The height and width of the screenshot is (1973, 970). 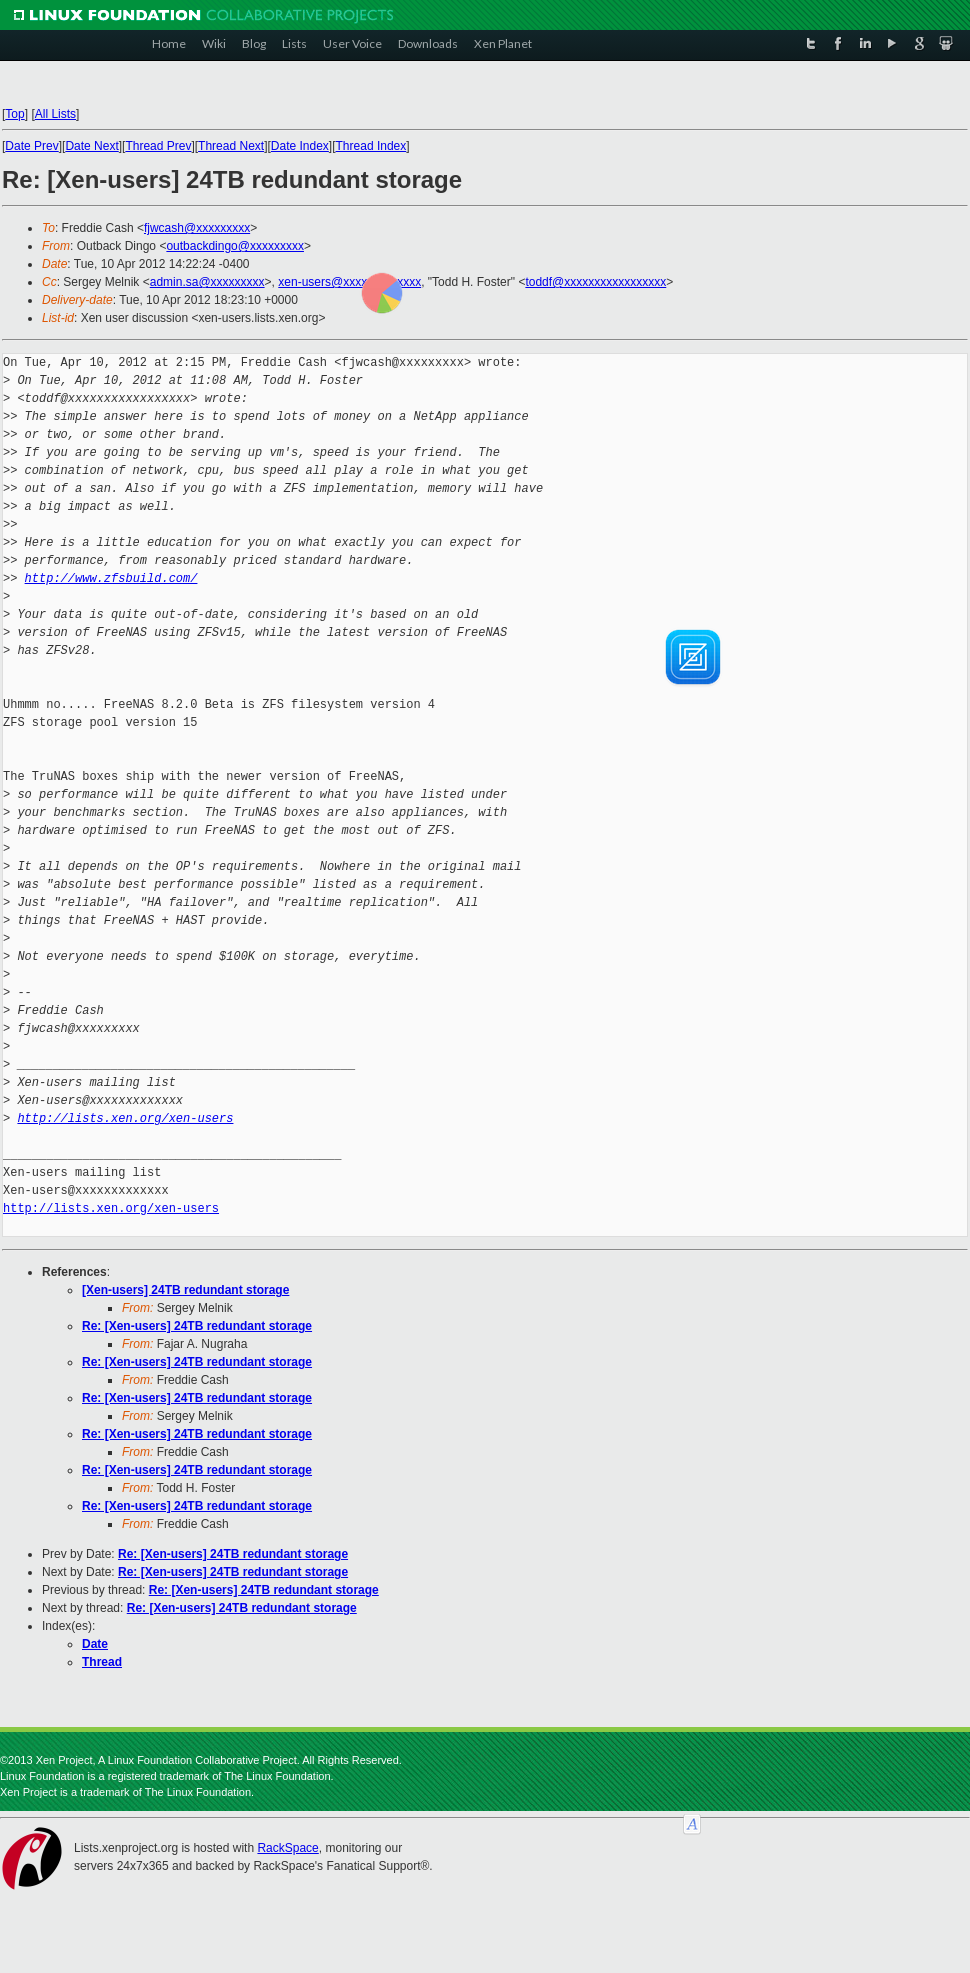 I want to click on open disk usage analyzer, so click(x=382, y=293).